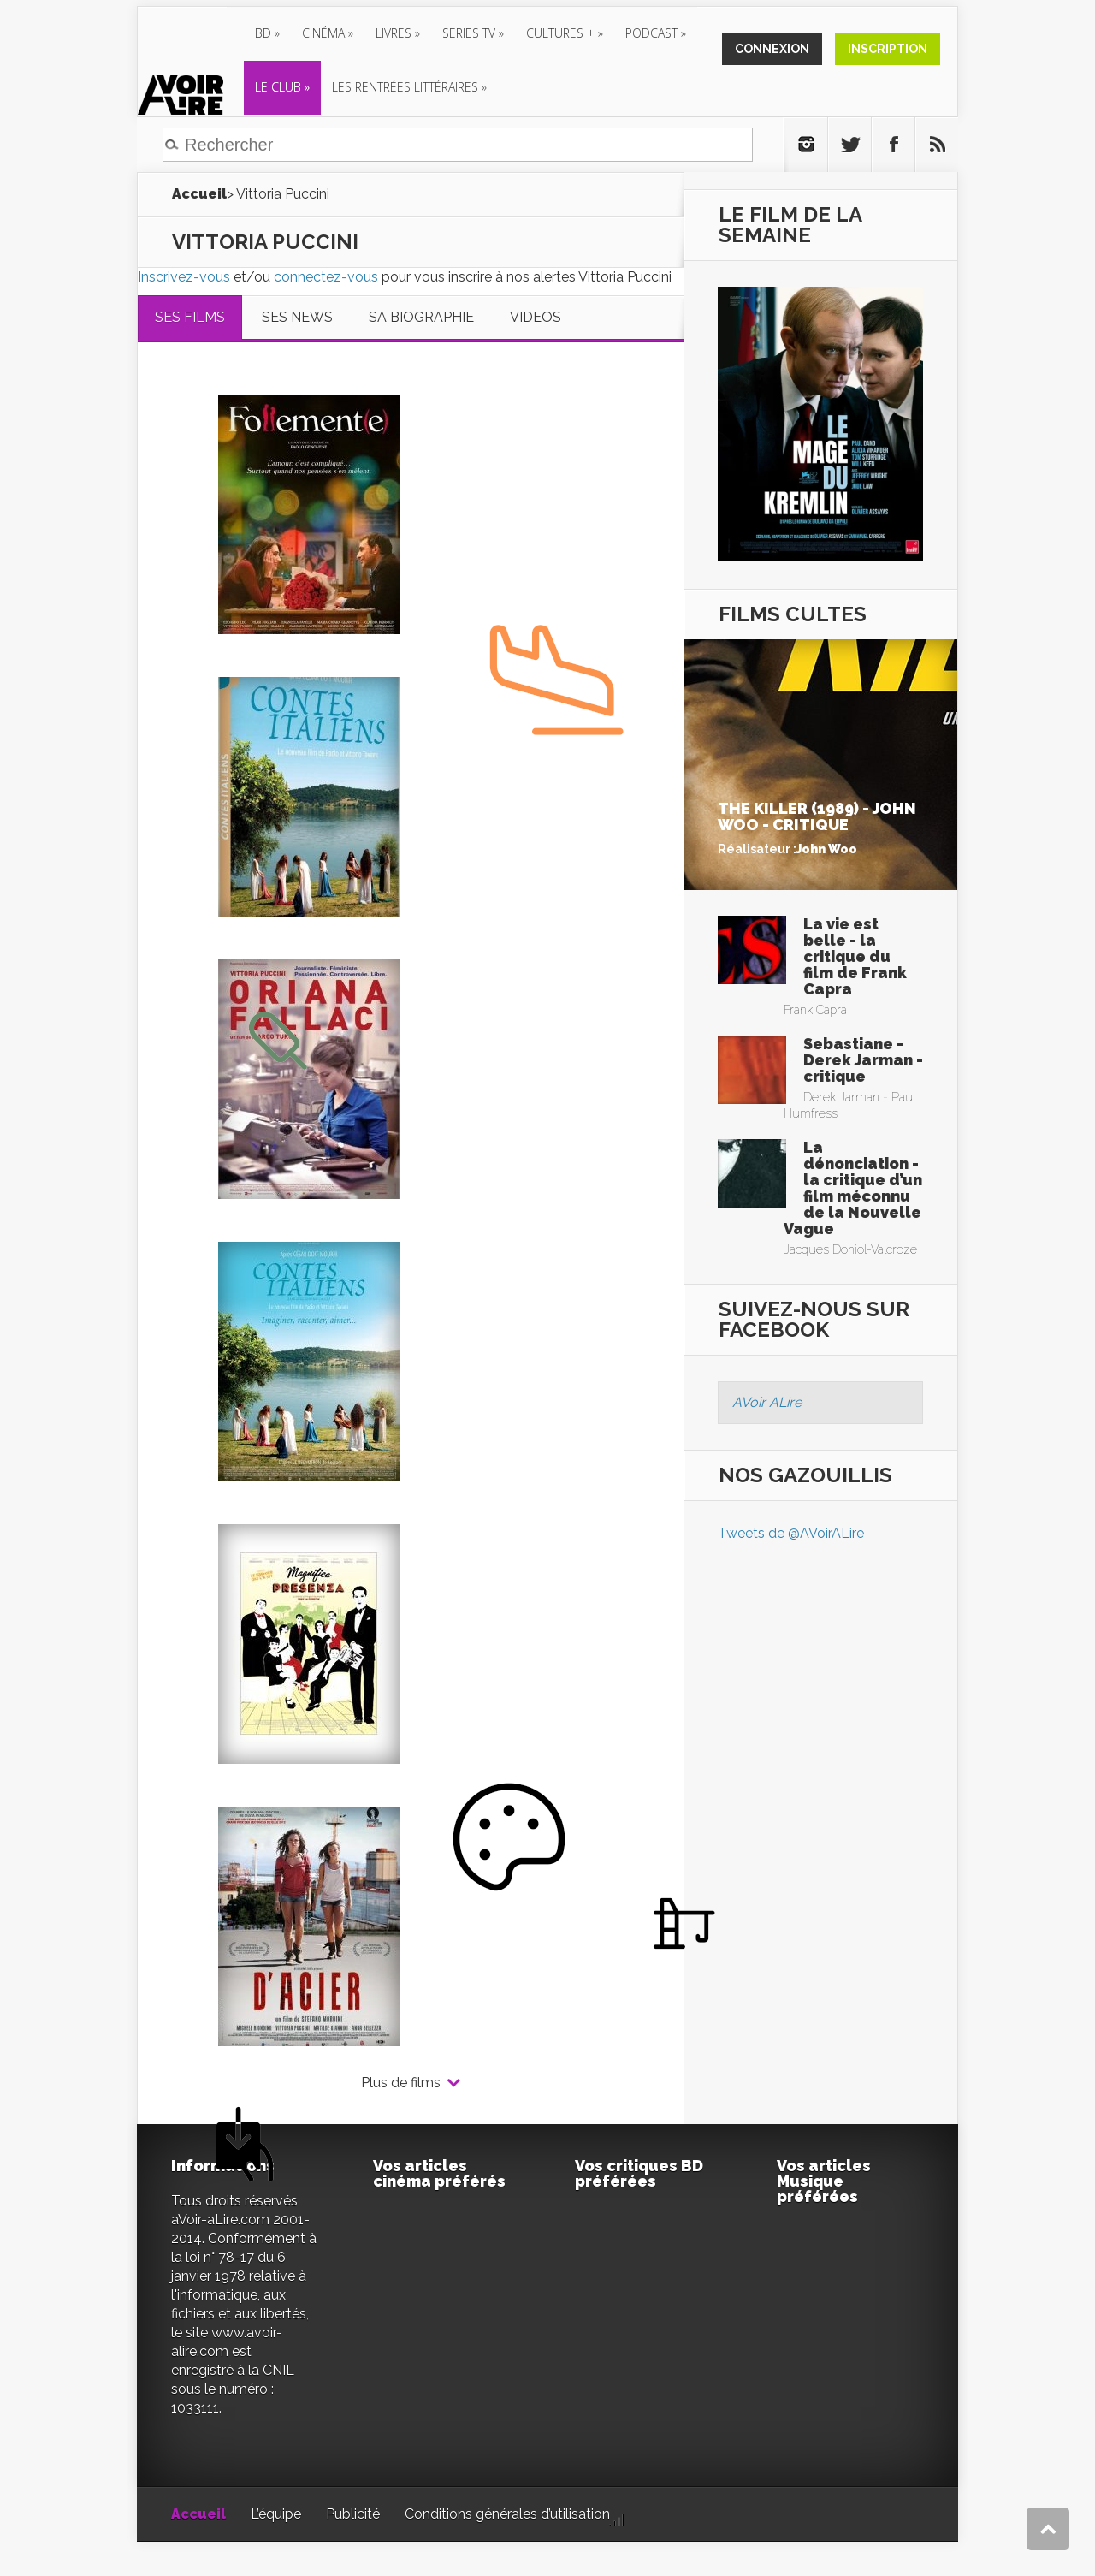 The height and width of the screenshot is (2576, 1095). I want to click on indicates flight arrival or landing status, so click(549, 680).